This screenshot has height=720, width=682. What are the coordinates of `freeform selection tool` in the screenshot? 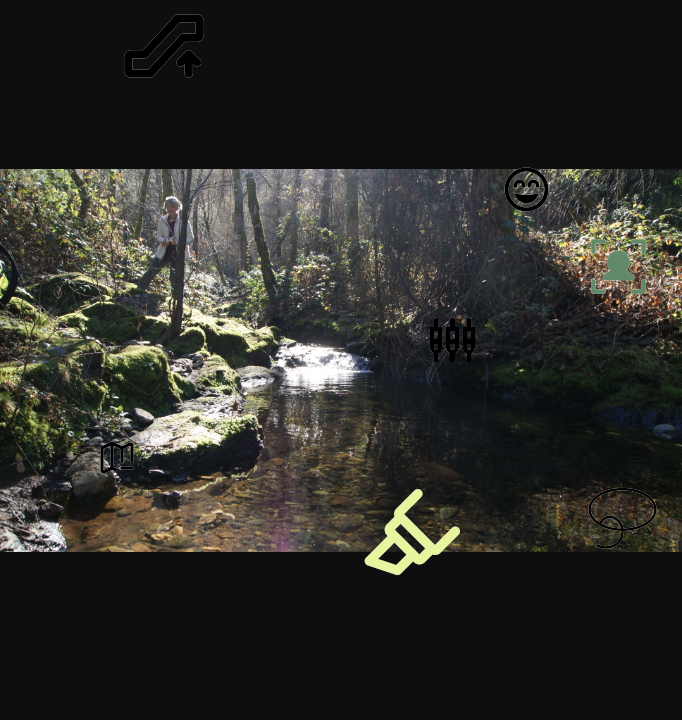 It's located at (622, 514).